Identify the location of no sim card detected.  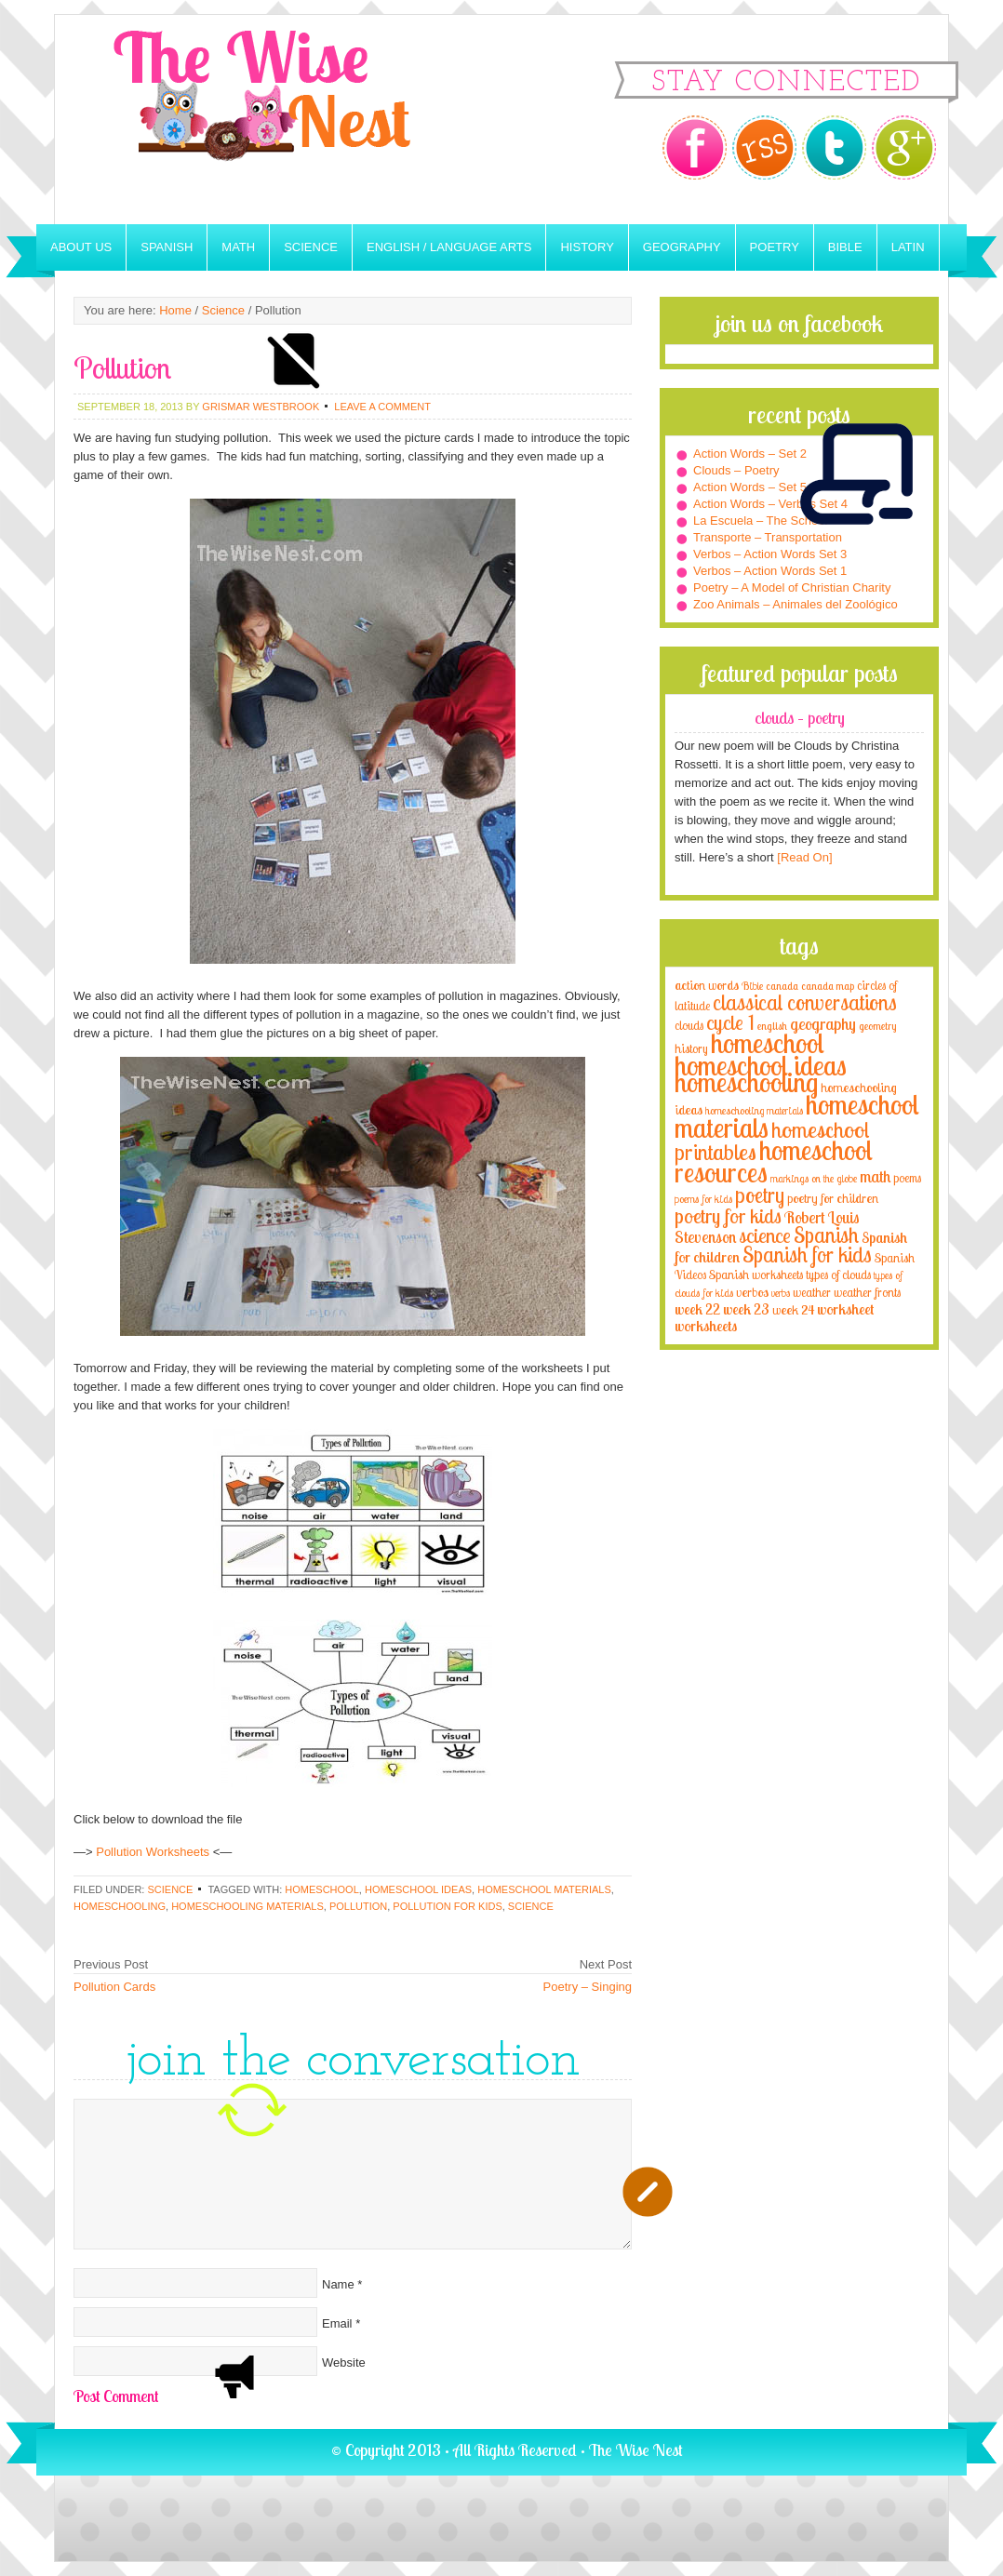
(294, 359).